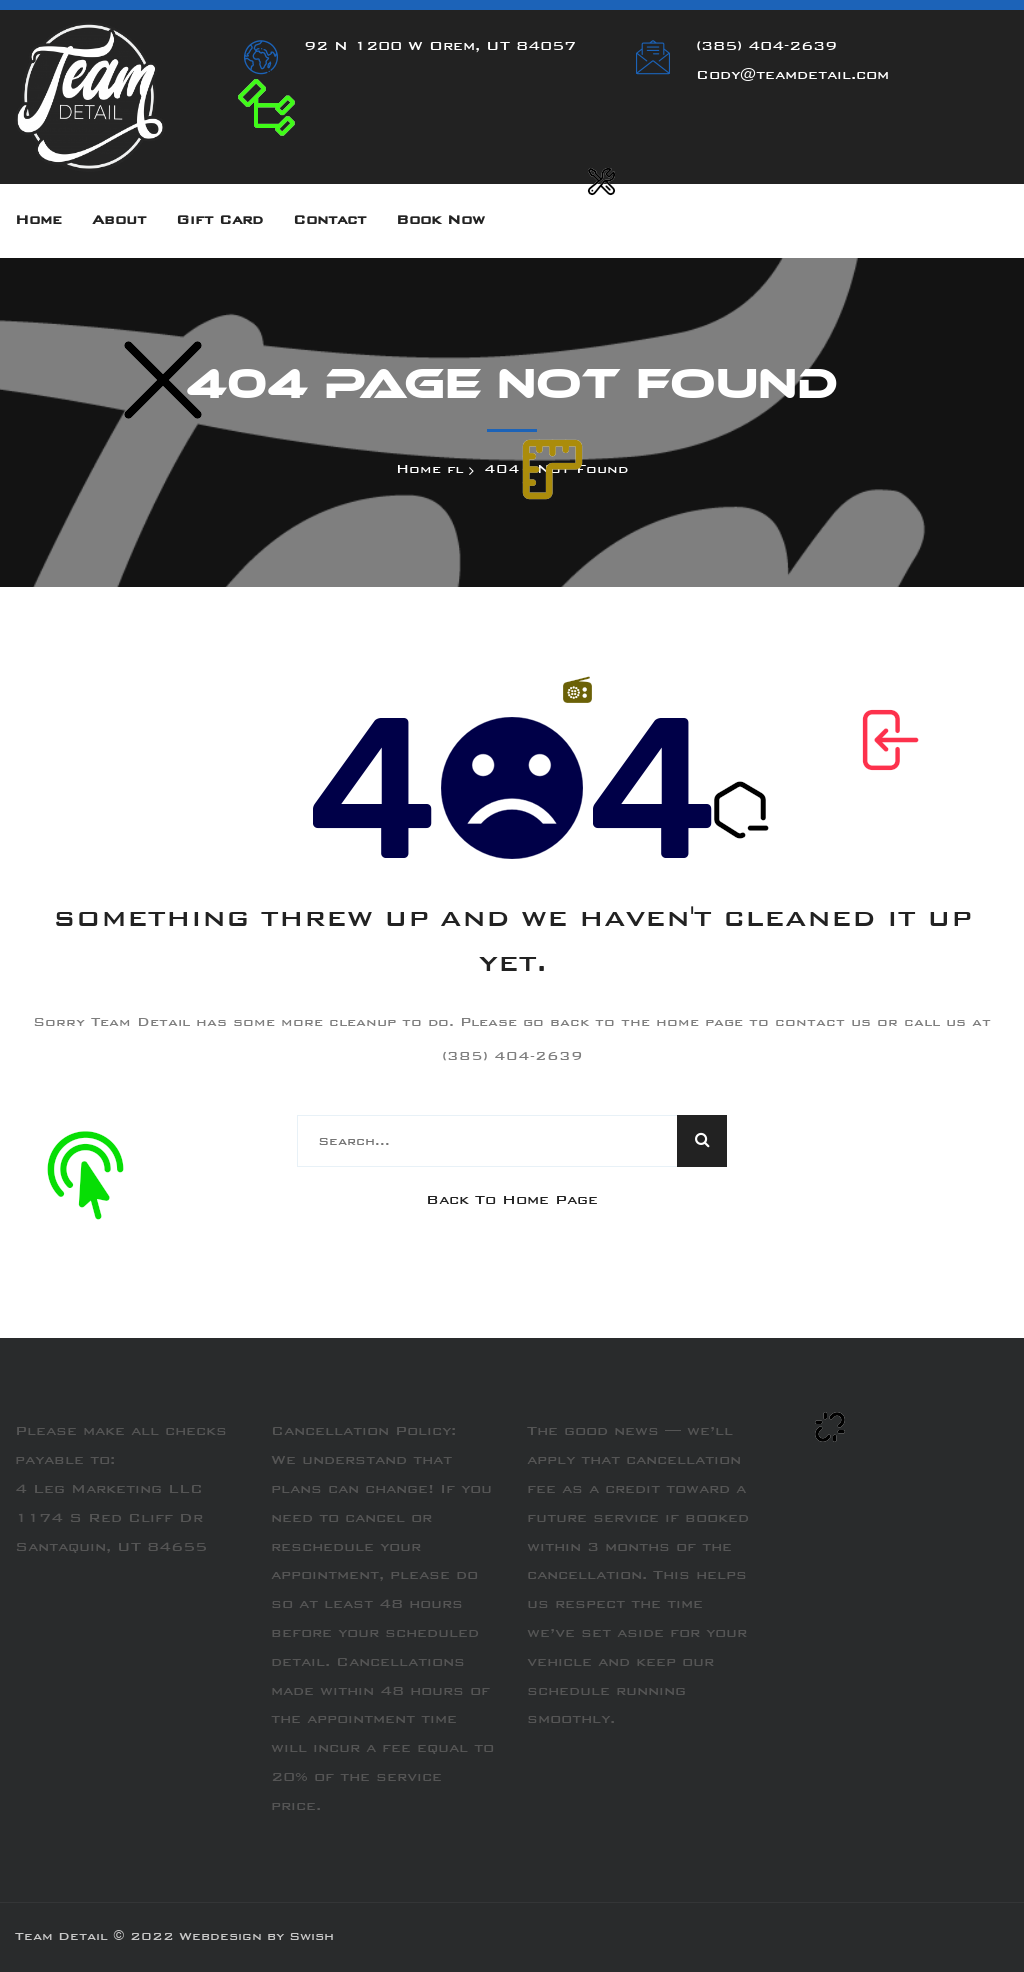 The height and width of the screenshot is (1972, 1024). I want to click on access measurement tools, so click(552, 469).